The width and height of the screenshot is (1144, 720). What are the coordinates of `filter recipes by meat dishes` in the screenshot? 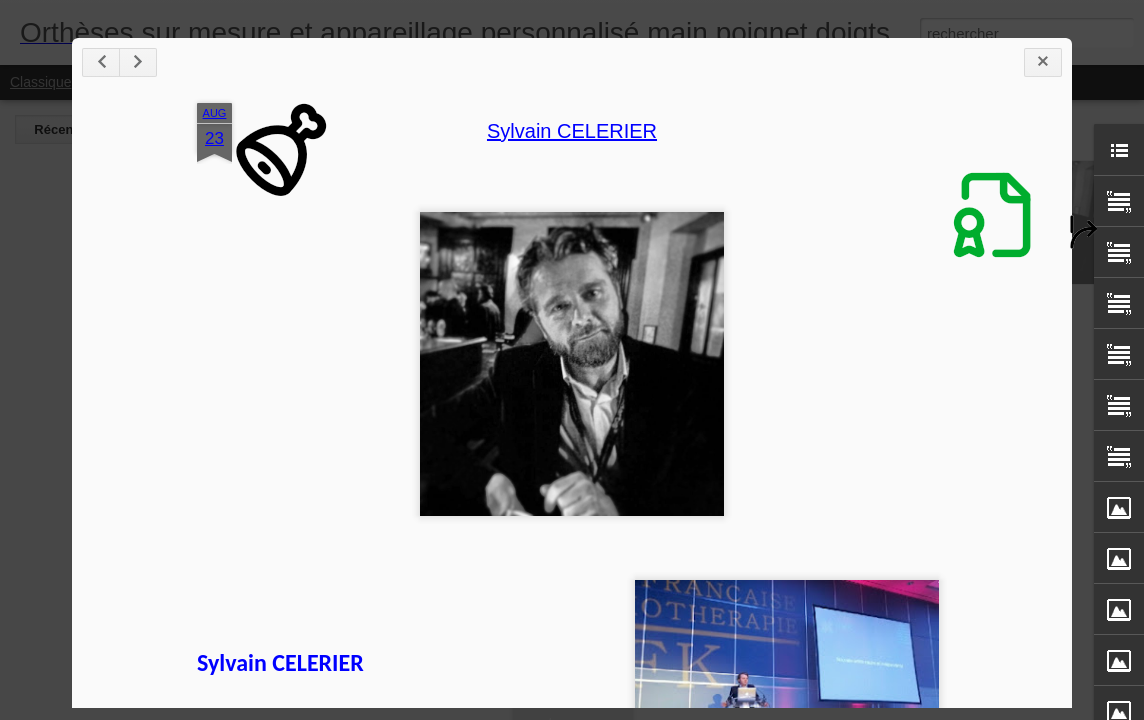 It's located at (282, 148).